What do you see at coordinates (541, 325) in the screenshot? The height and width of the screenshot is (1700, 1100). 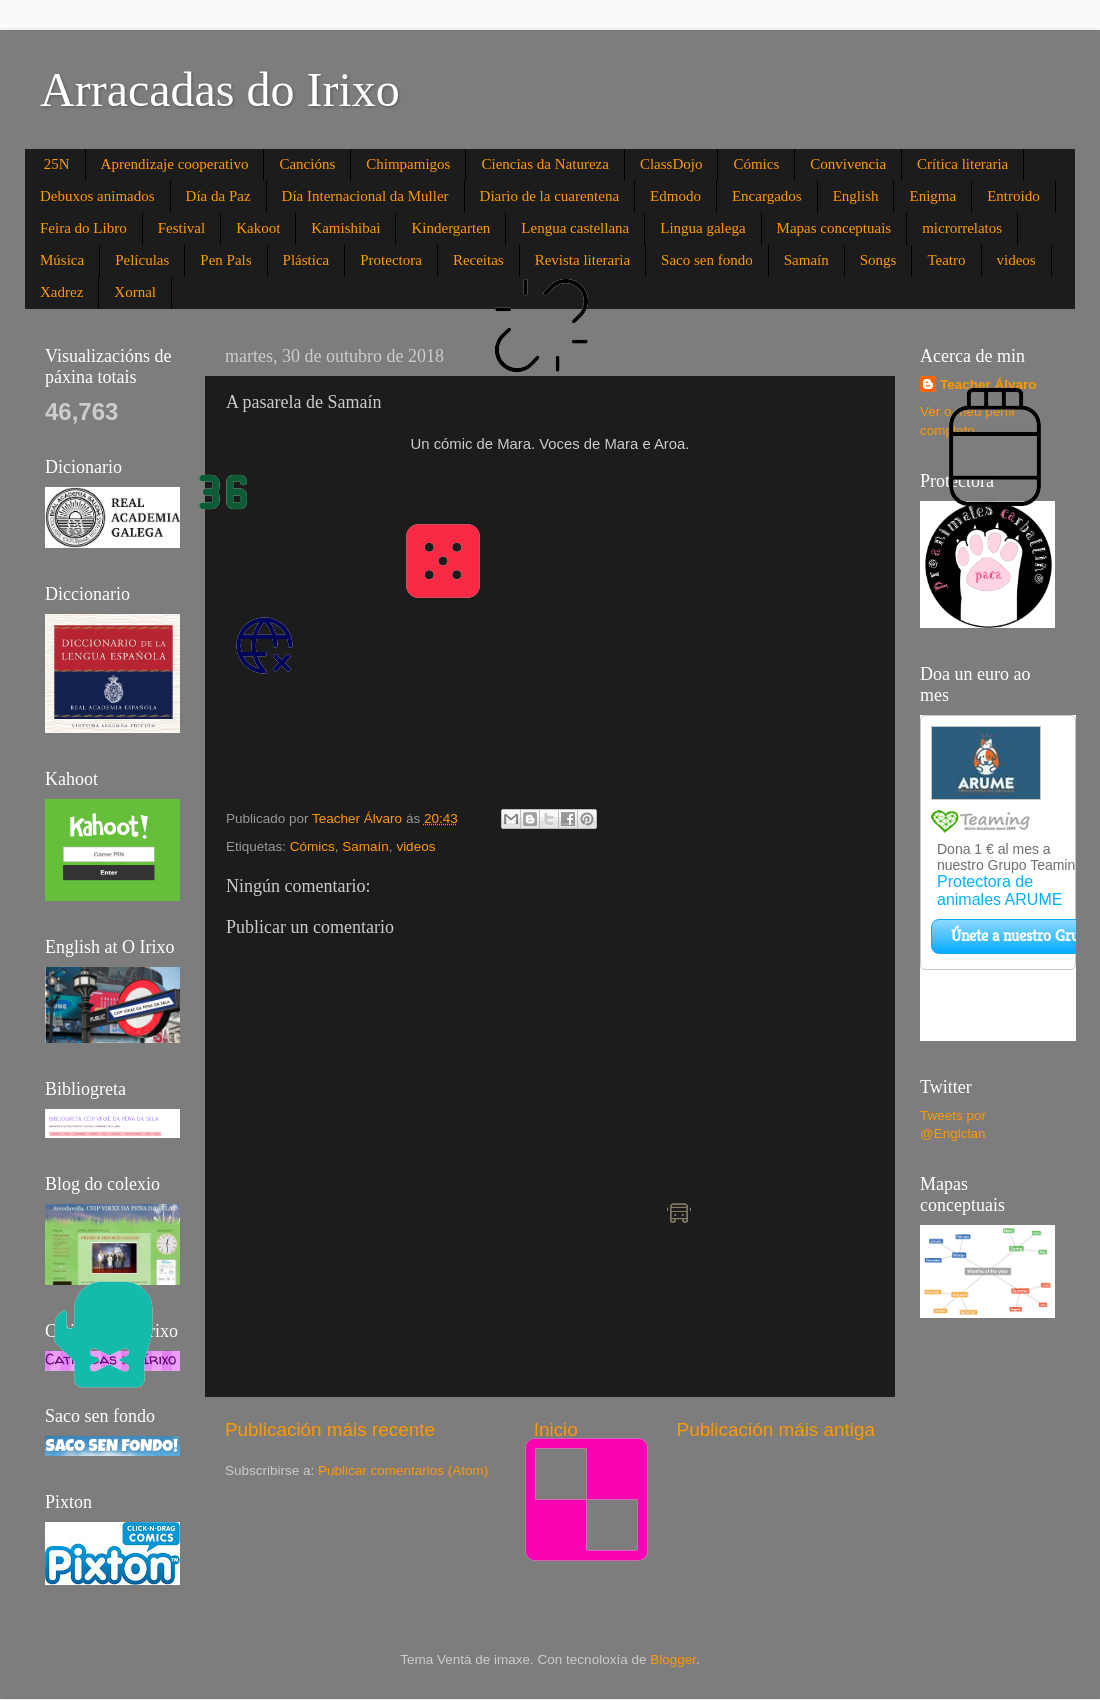 I see `unlink or disconnect items` at bounding box center [541, 325].